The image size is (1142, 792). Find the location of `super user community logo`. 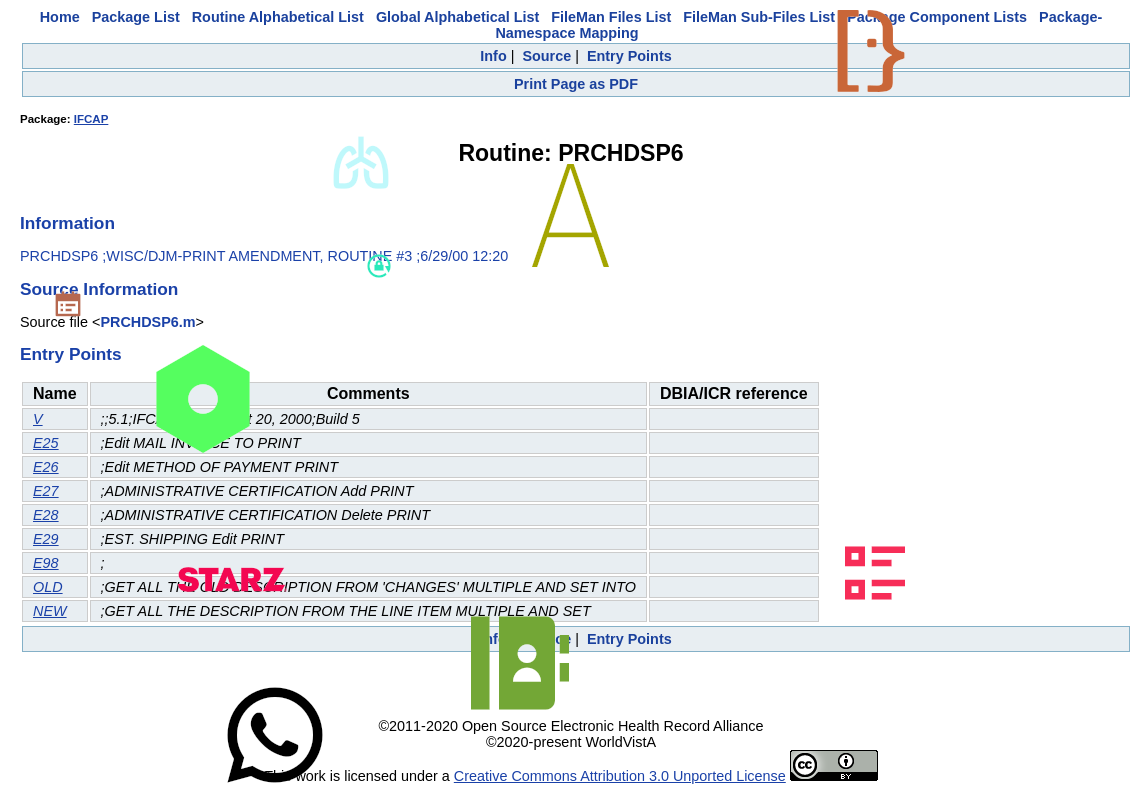

super user community logo is located at coordinates (871, 51).